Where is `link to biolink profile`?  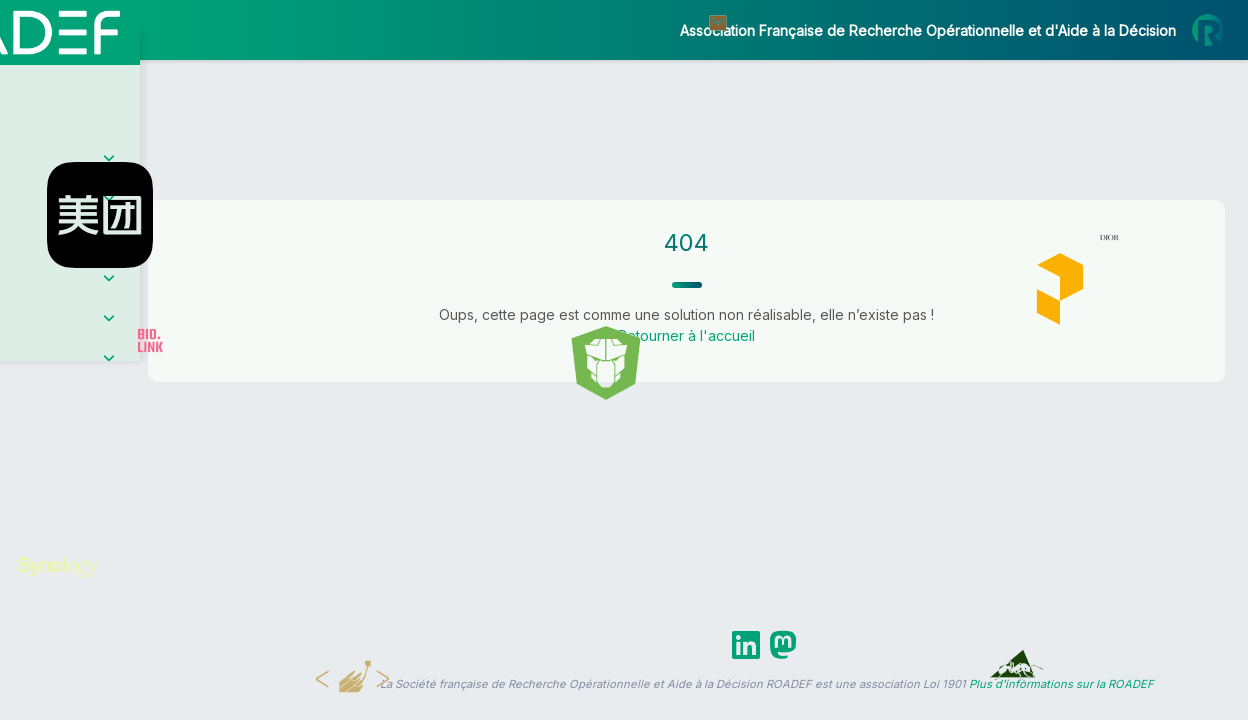 link to biolink profile is located at coordinates (150, 340).